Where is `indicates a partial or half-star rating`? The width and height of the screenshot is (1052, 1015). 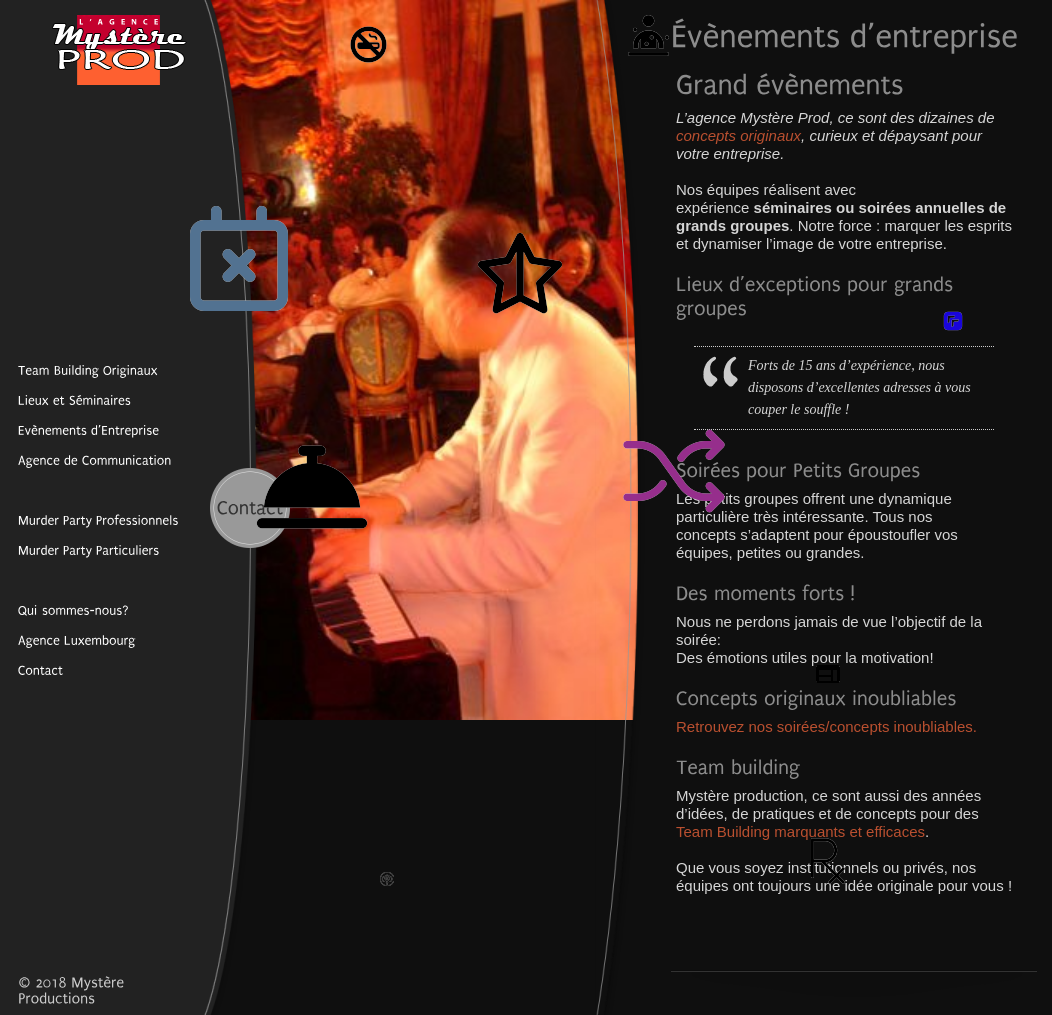 indicates a partial or half-star rating is located at coordinates (520, 277).